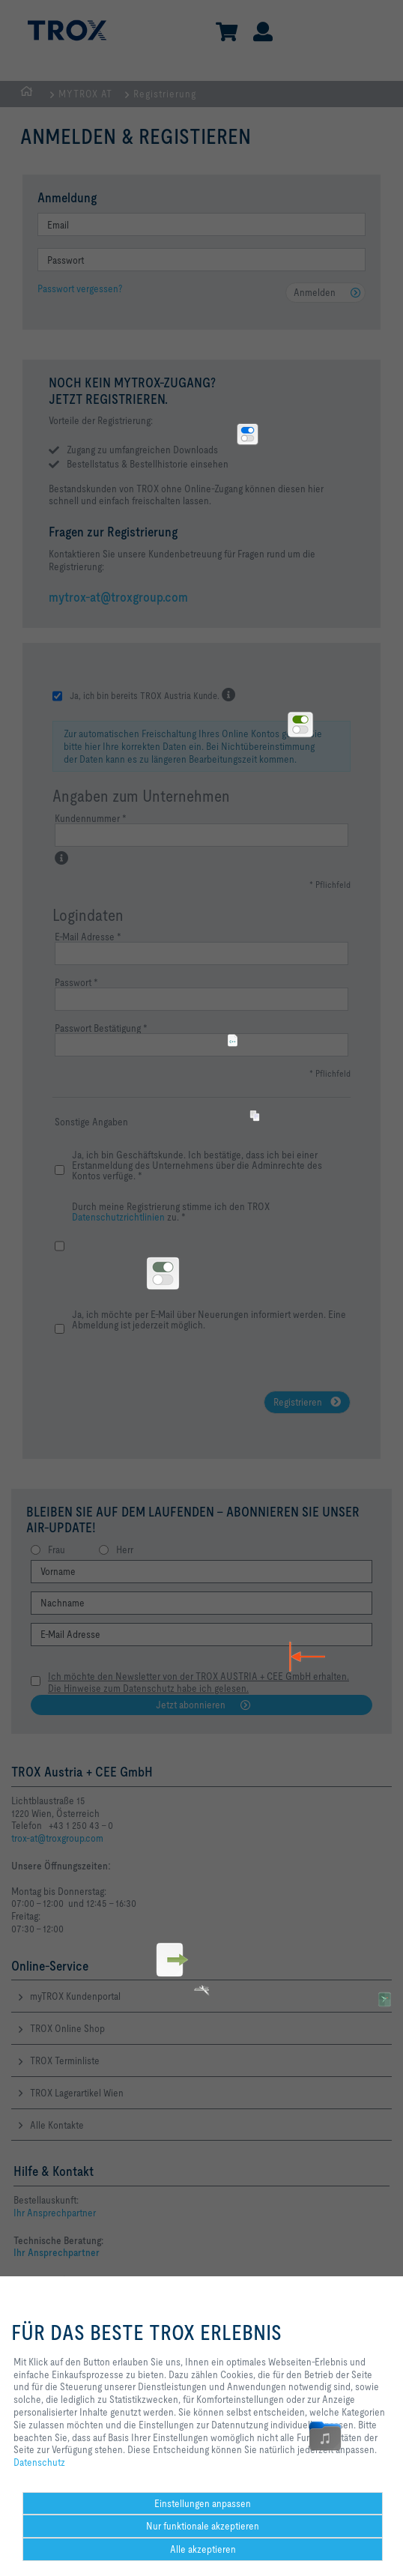 The width and height of the screenshot is (403, 2576). Describe the element at coordinates (300, 725) in the screenshot. I see `open unity tweak tool settings` at that location.